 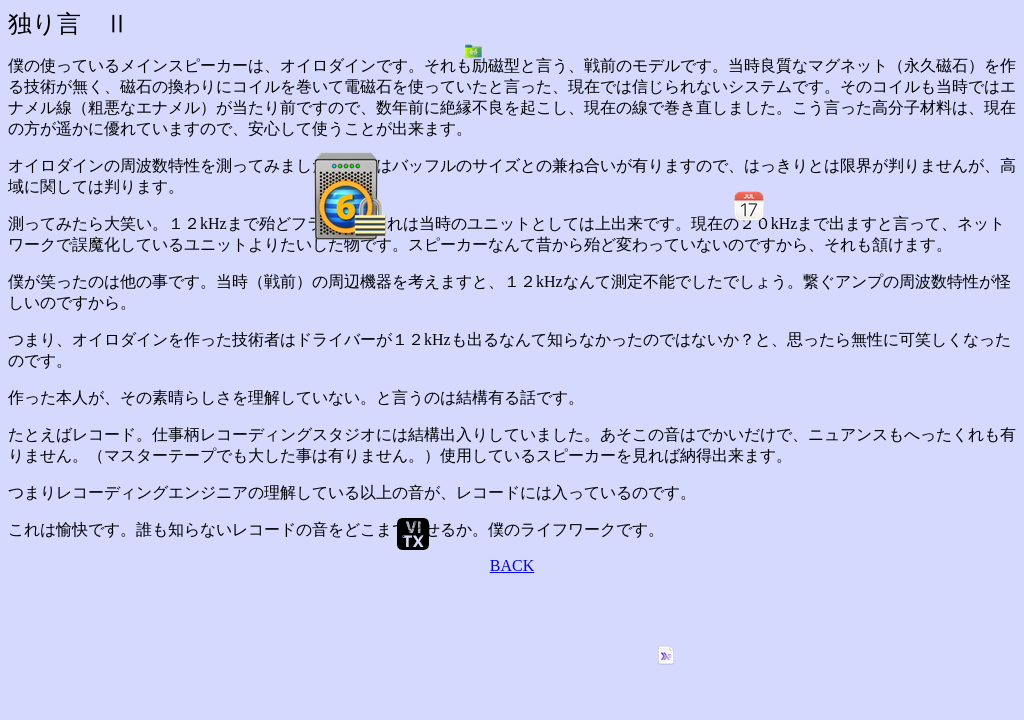 I want to click on open game jolt downloads folder, so click(x=473, y=51).